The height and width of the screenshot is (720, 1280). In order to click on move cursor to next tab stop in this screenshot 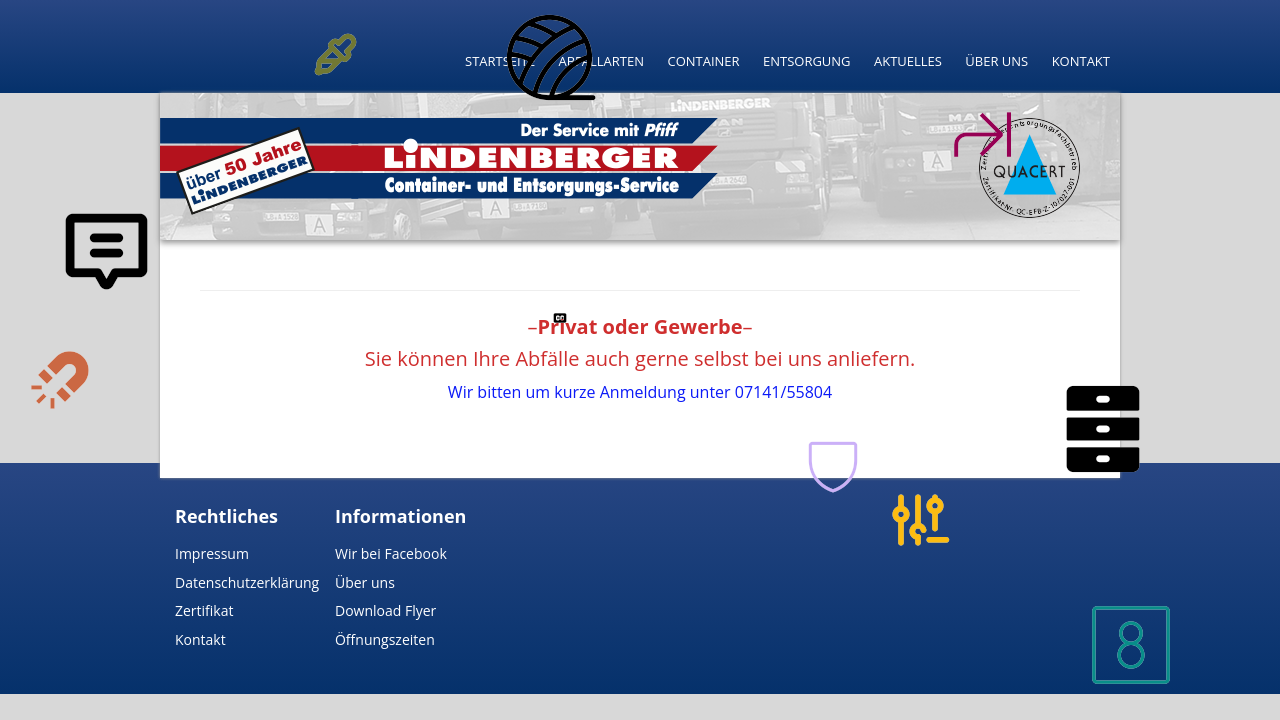, I will do `click(978, 132)`.